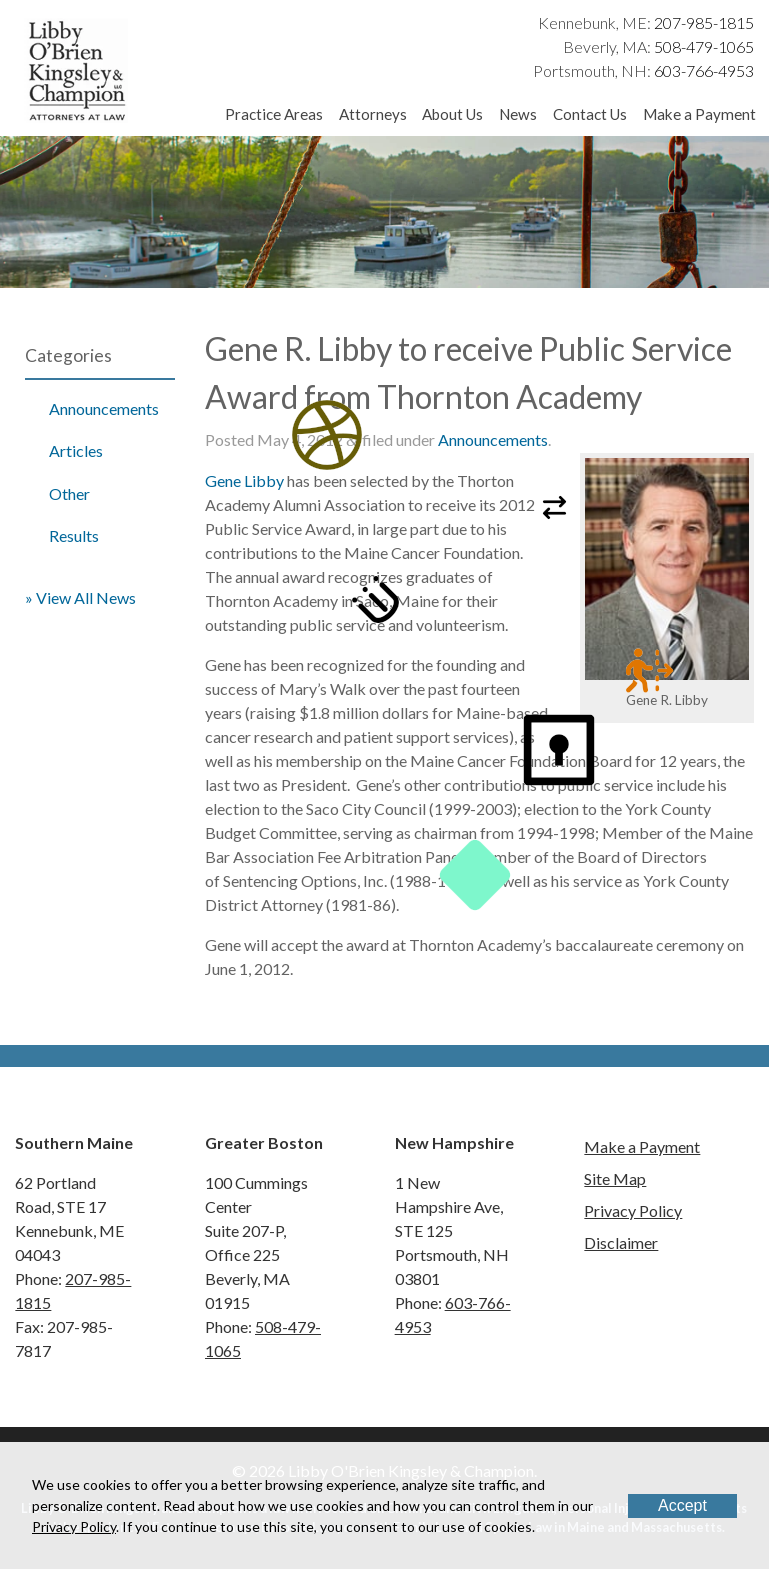  I want to click on i3 window manager logo, so click(375, 599).